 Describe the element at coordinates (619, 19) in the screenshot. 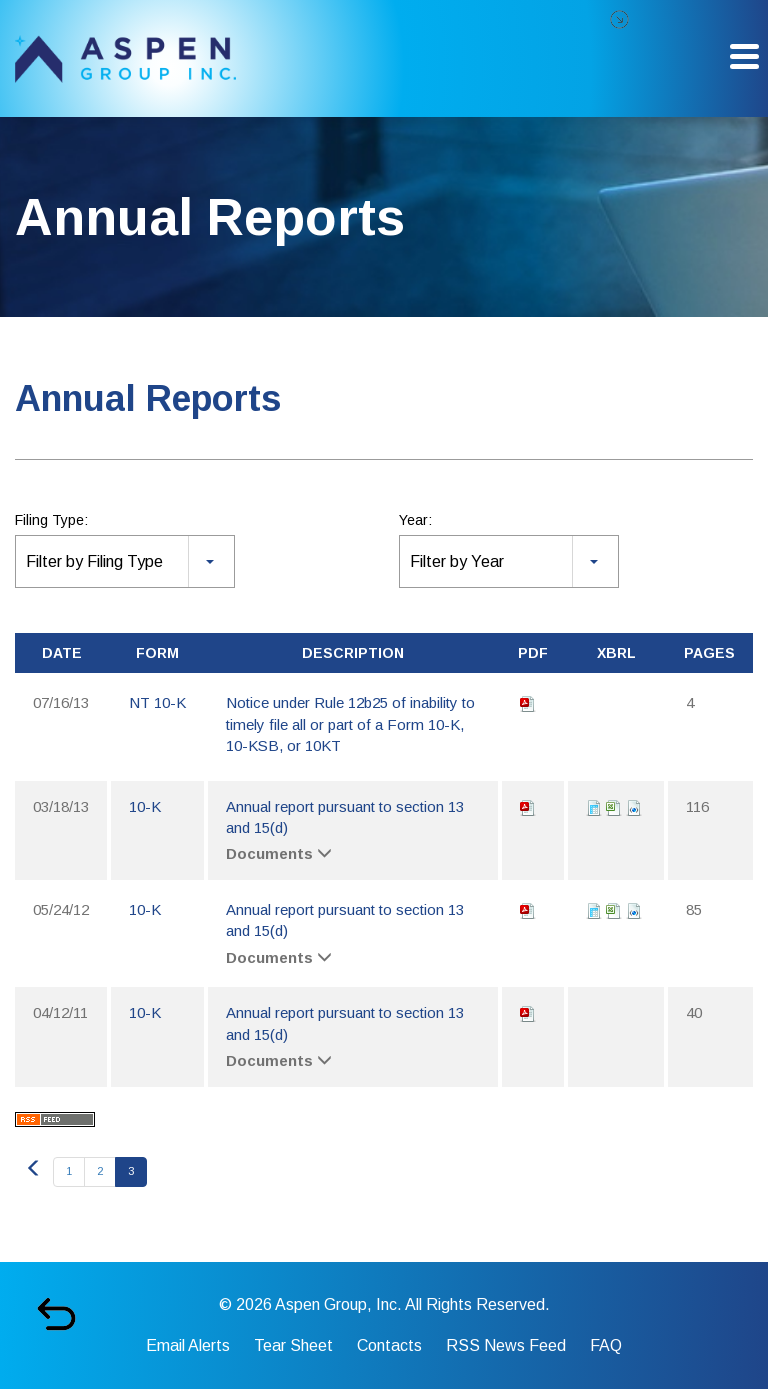

I see `navigate to the next item diagonally` at that location.